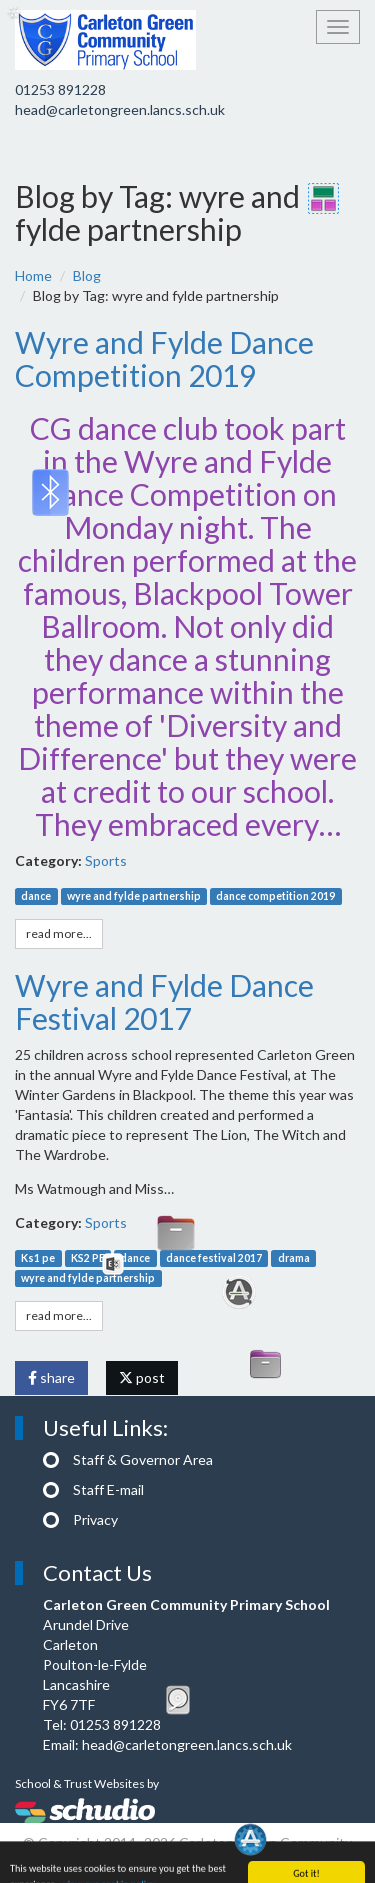  What do you see at coordinates (265, 1363) in the screenshot?
I see `open file manager application` at bounding box center [265, 1363].